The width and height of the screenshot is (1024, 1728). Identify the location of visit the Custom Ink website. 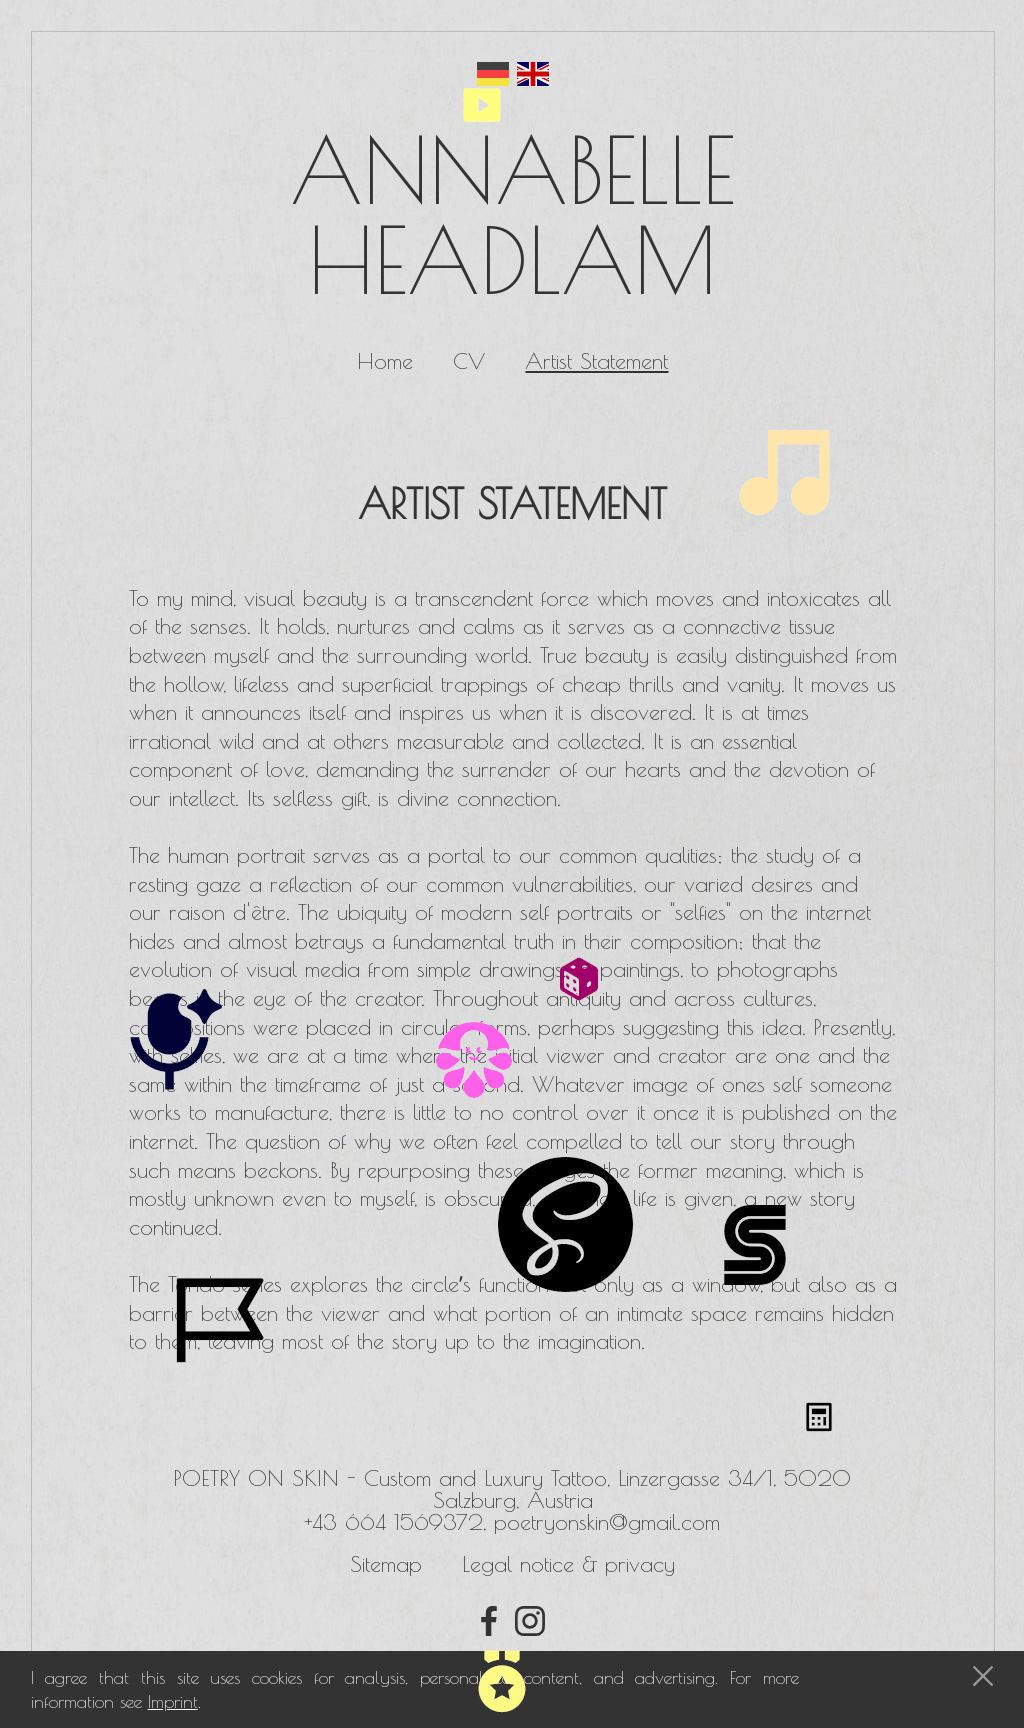
(474, 1060).